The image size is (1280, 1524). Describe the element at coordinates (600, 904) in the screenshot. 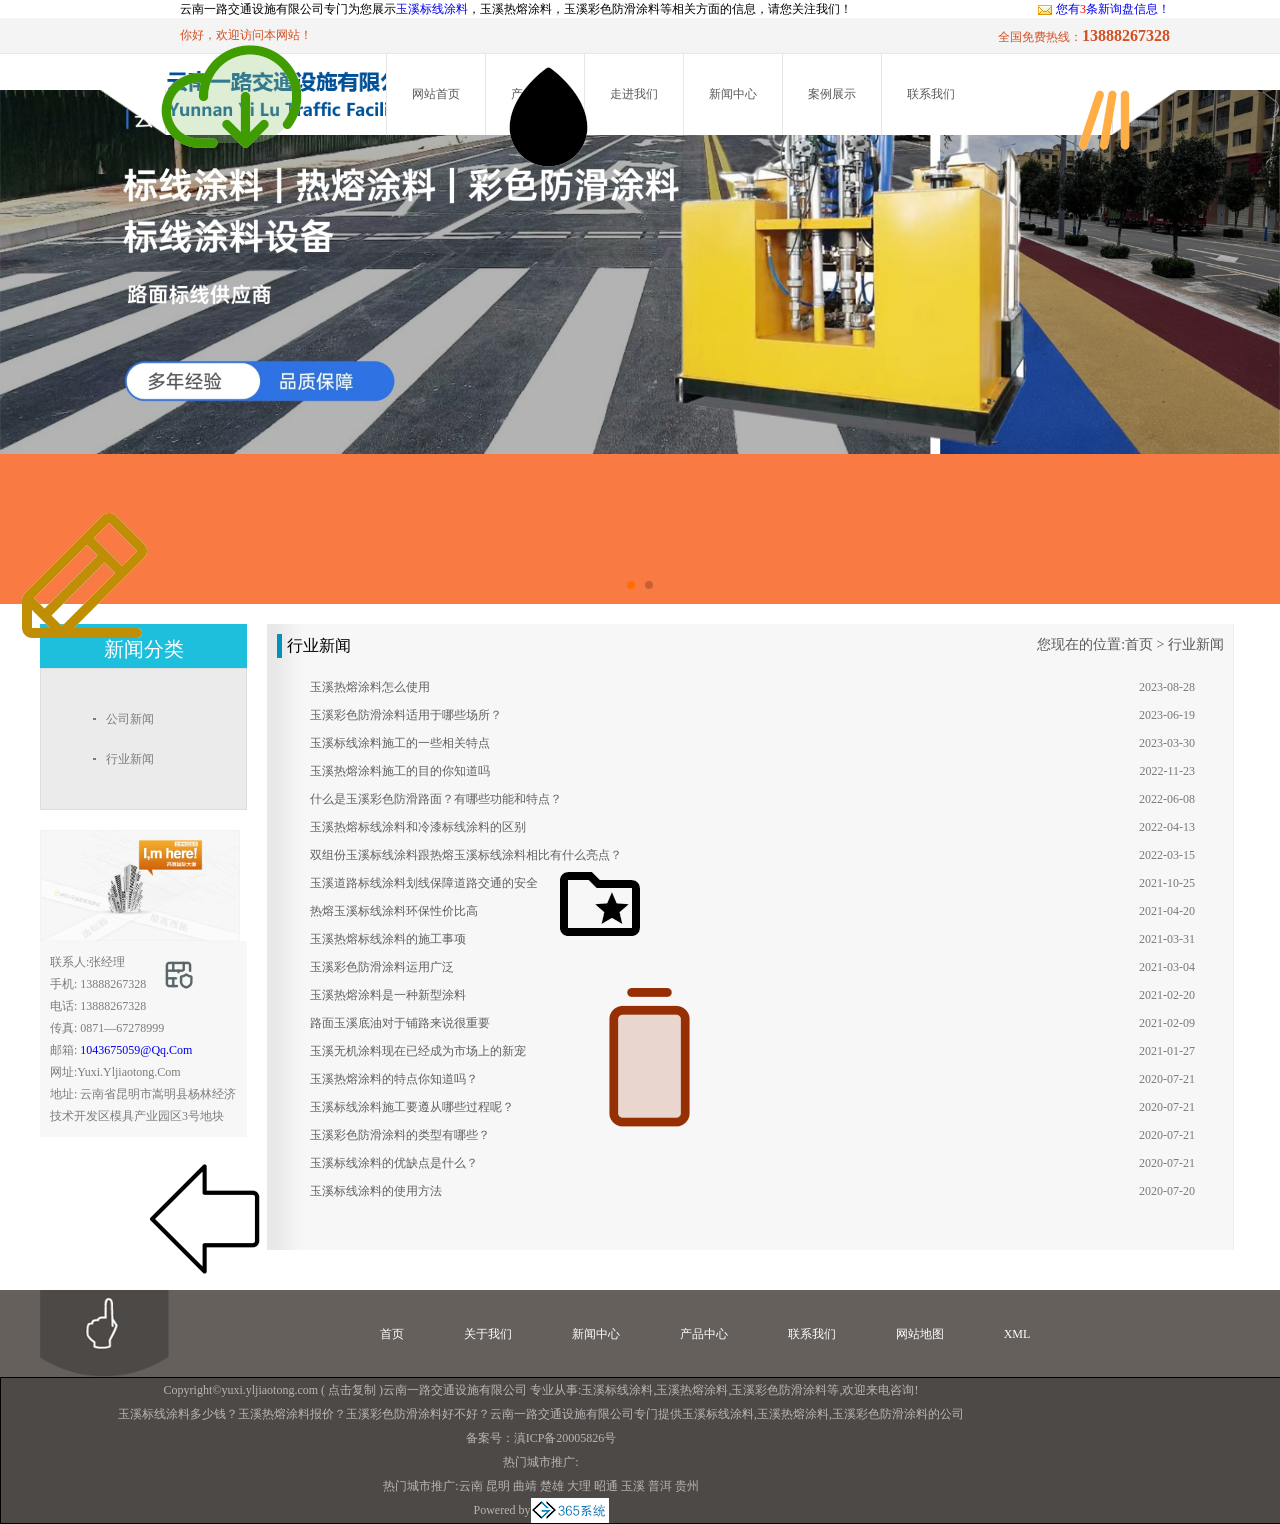

I see `access your starred or favorite files` at that location.